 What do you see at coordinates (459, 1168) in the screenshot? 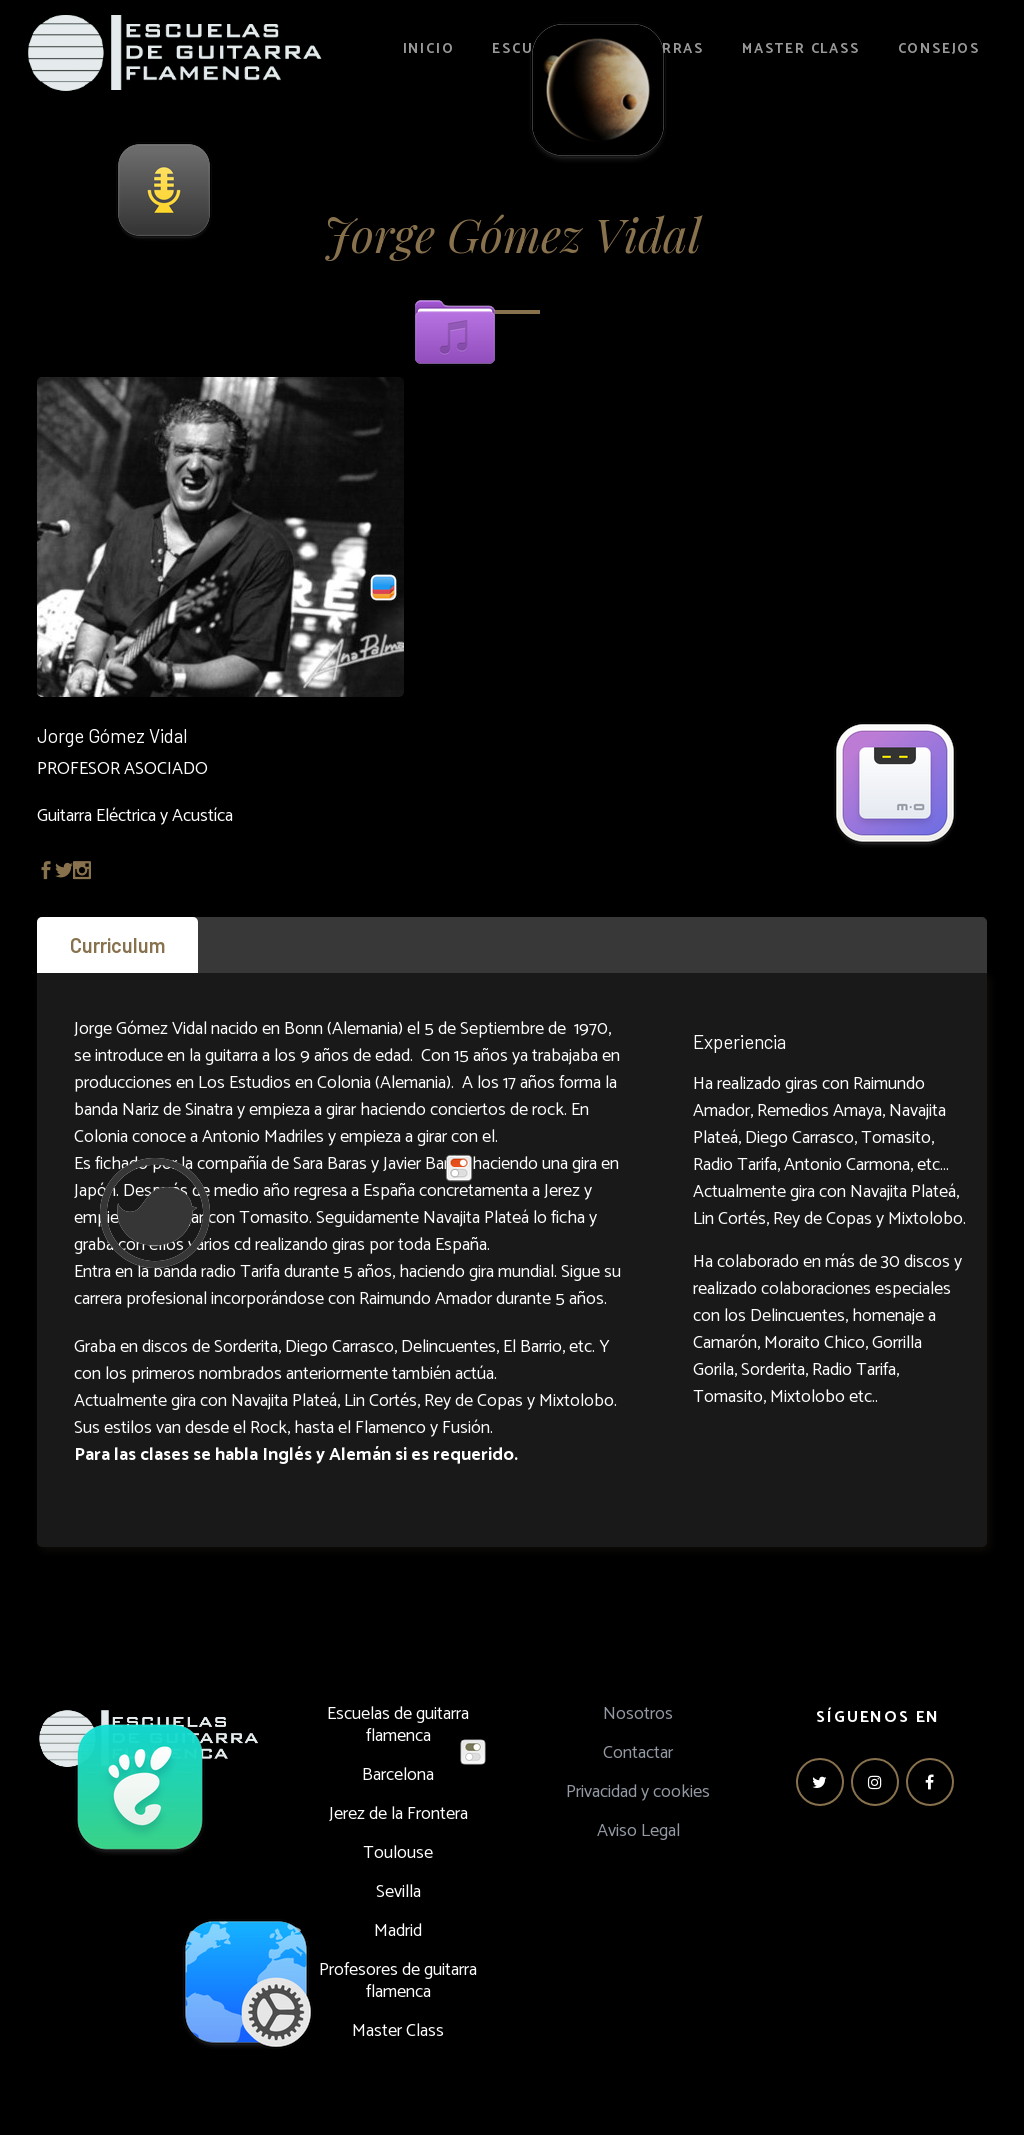
I see `open system tweaks or settings customization` at bounding box center [459, 1168].